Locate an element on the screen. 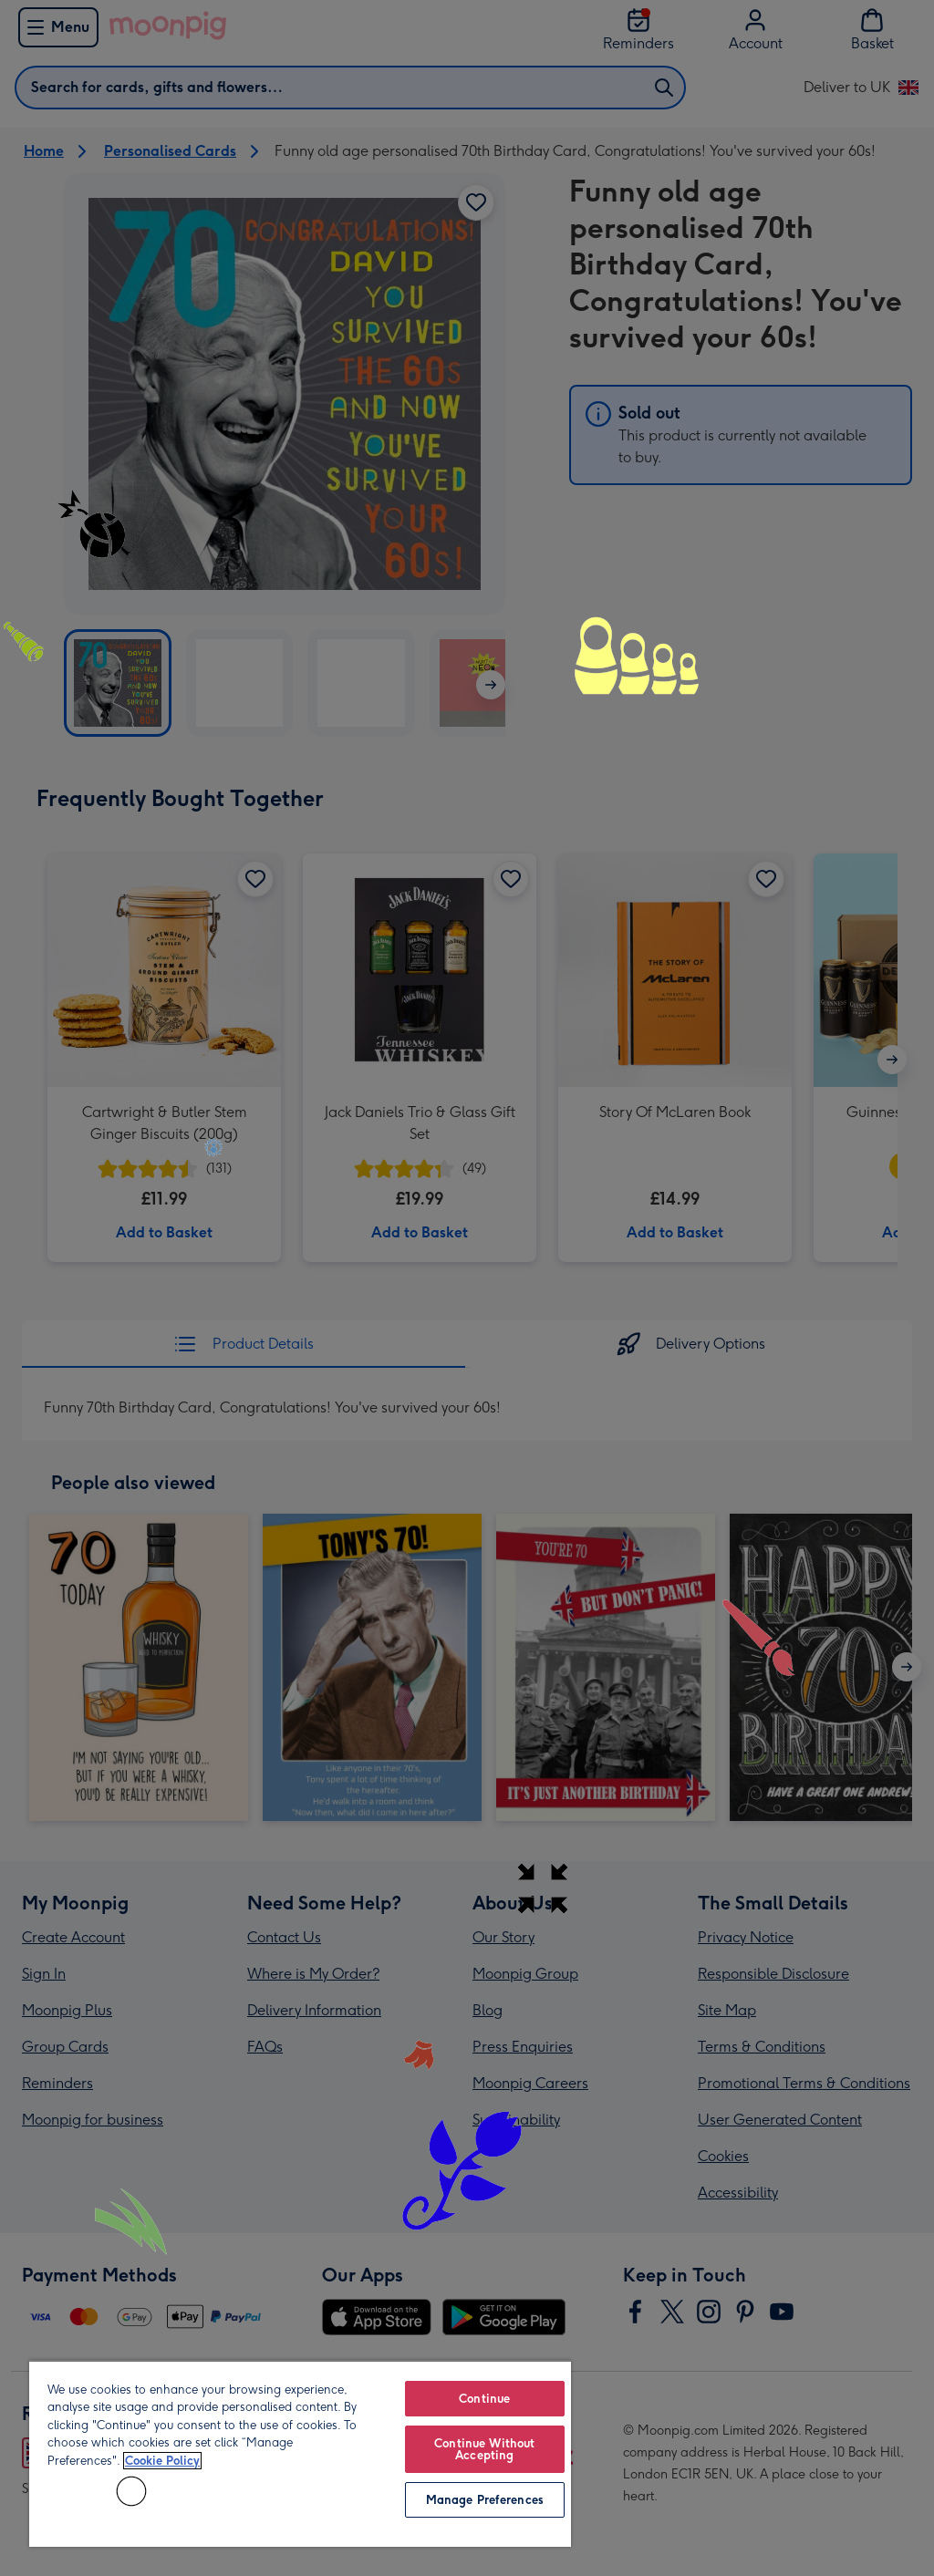  unselected radio button or toggle option is located at coordinates (131, 2491).